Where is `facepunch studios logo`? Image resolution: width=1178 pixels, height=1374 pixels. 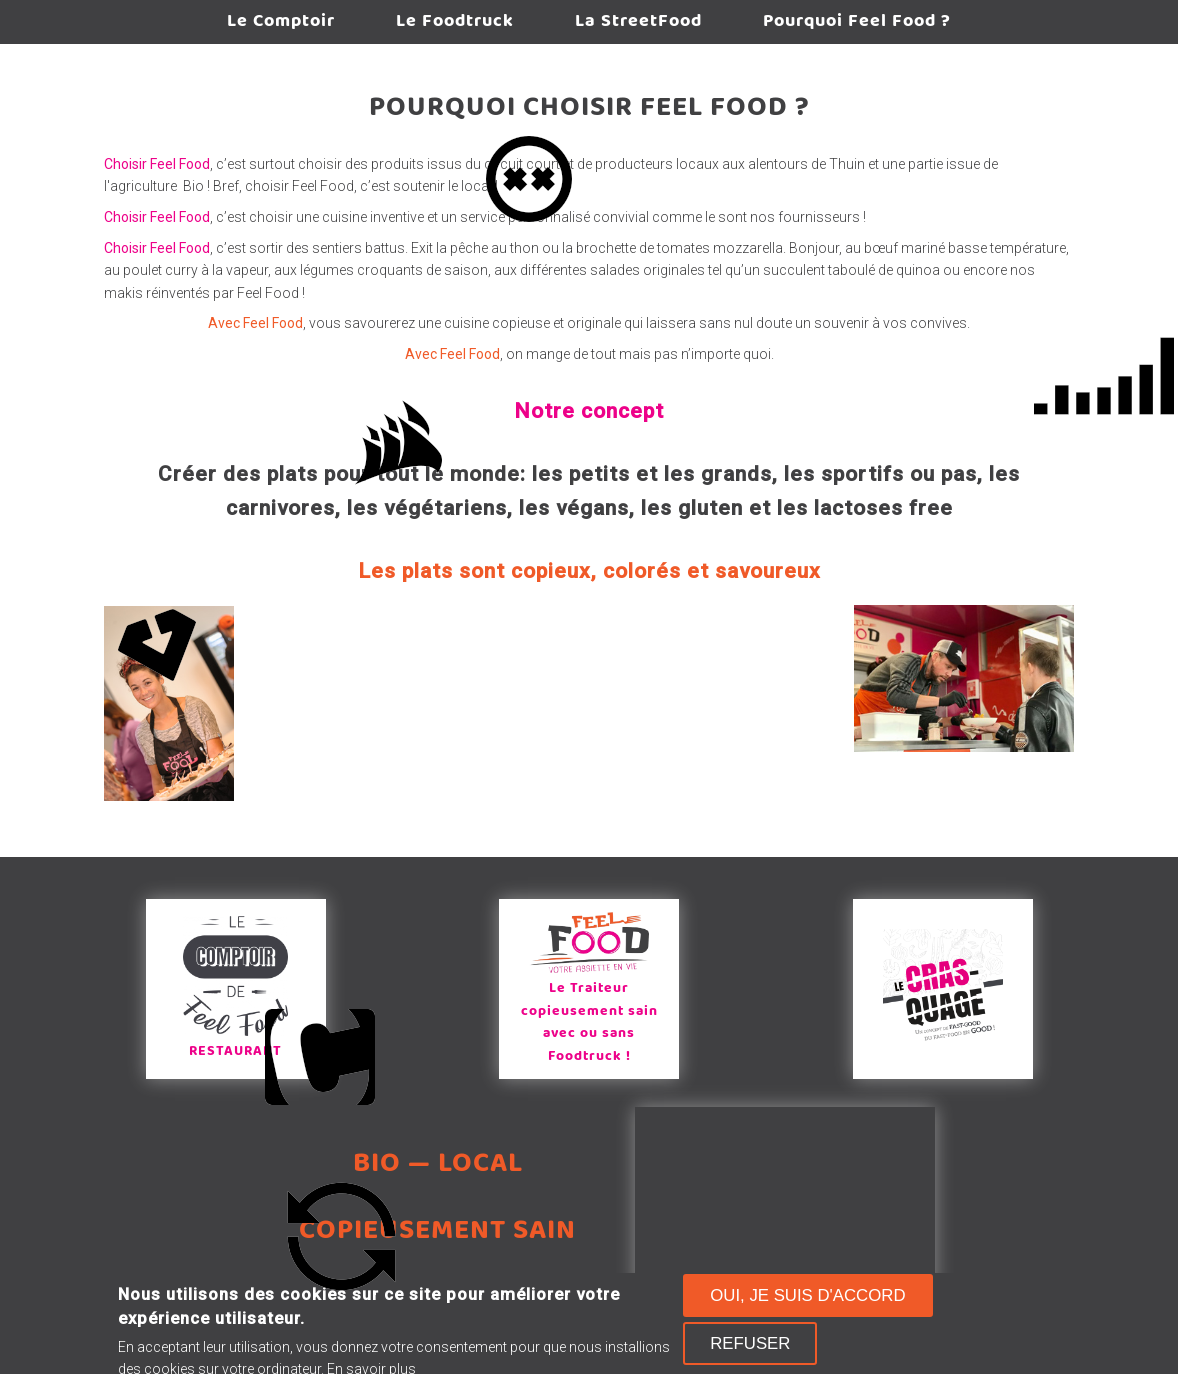 facepunch studios logo is located at coordinates (529, 179).